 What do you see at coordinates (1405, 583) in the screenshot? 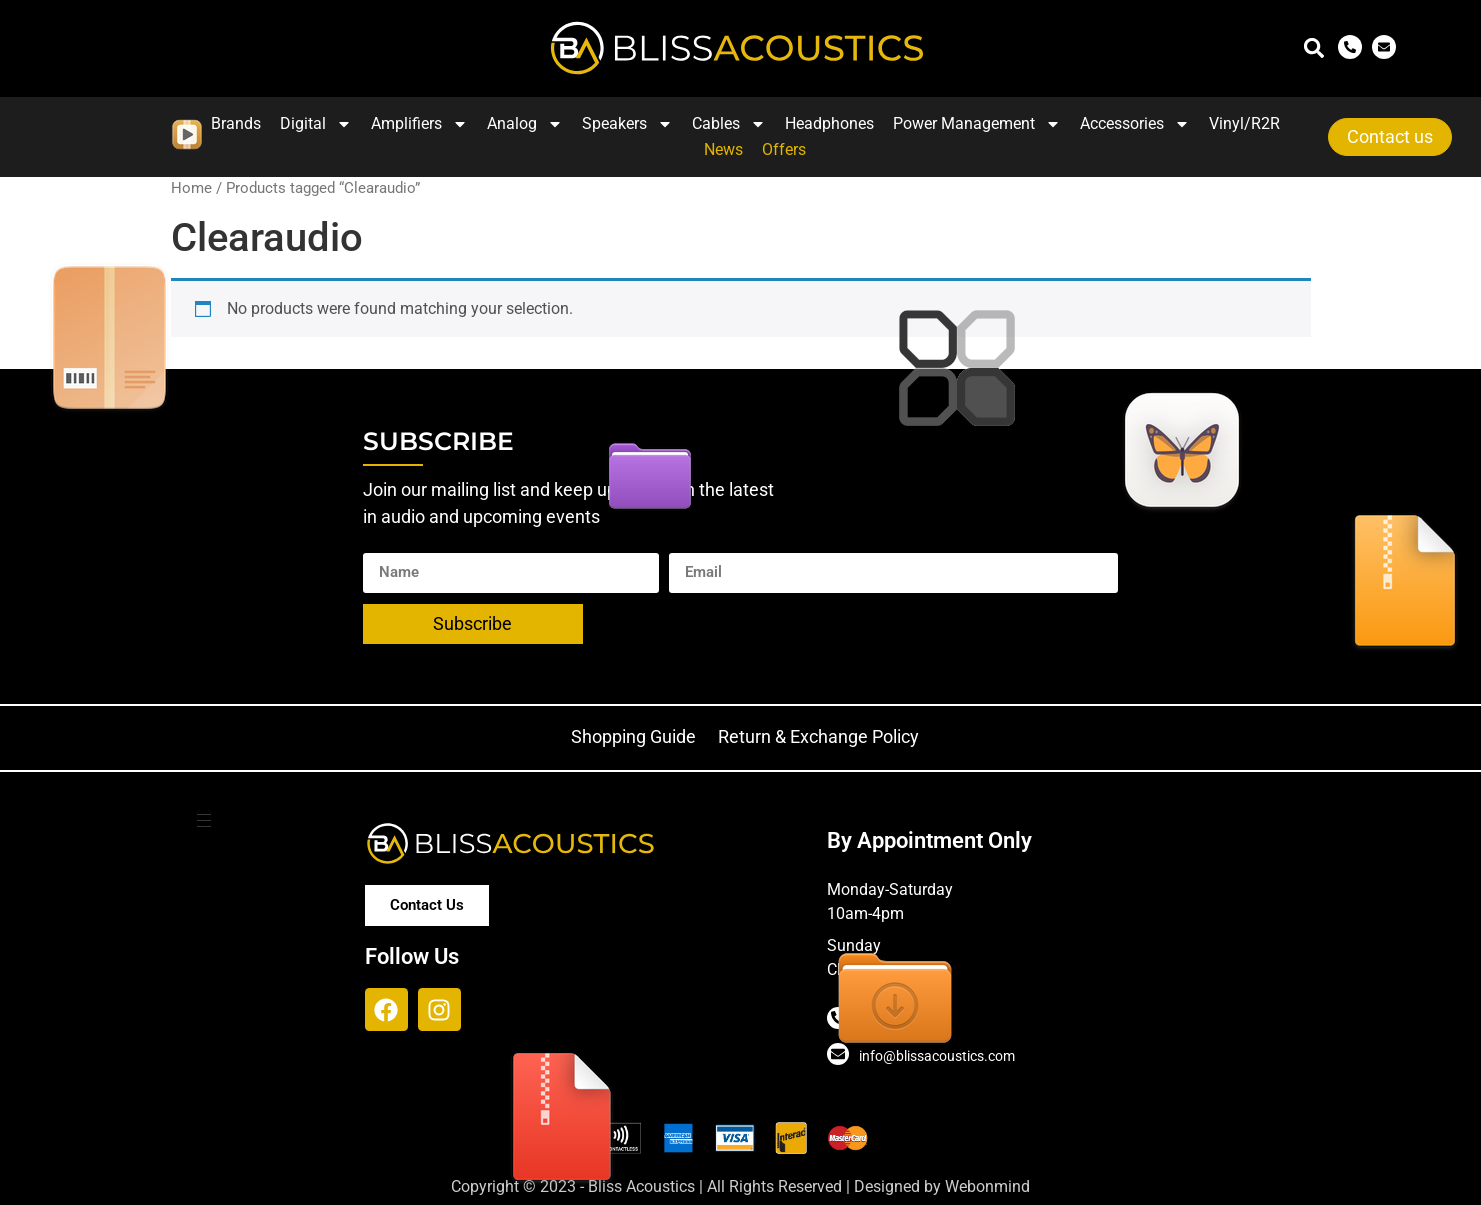
I see `compressed tar archive file (.tar.lzma)` at bounding box center [1405, 583].